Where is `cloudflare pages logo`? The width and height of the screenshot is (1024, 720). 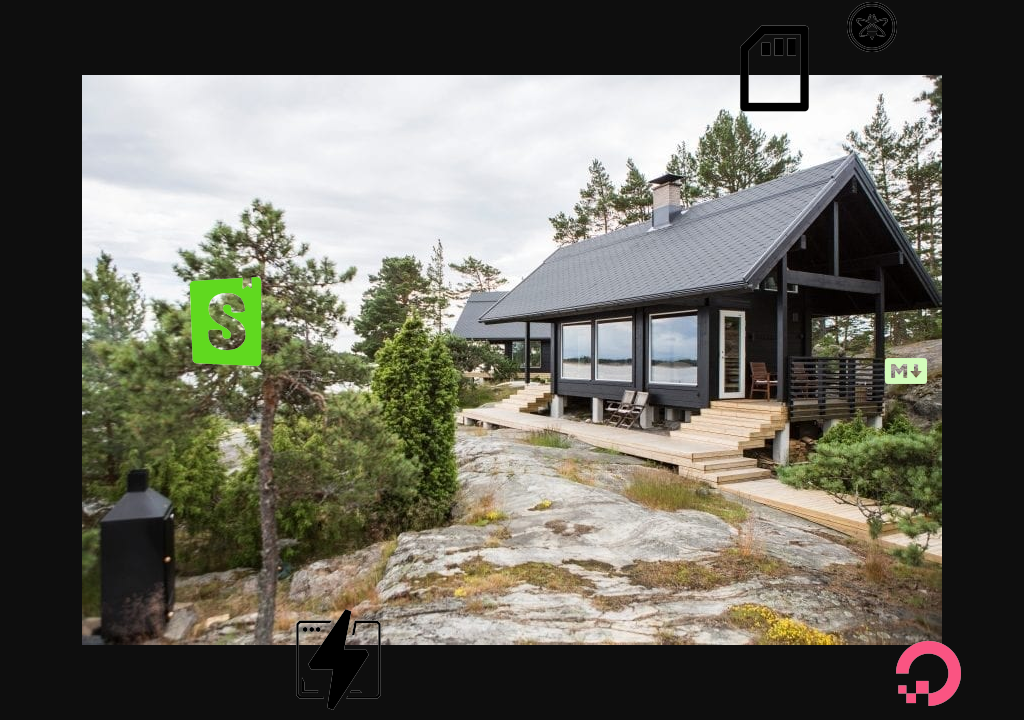
cloudflare pages logo is located at coordinates (338, 659).